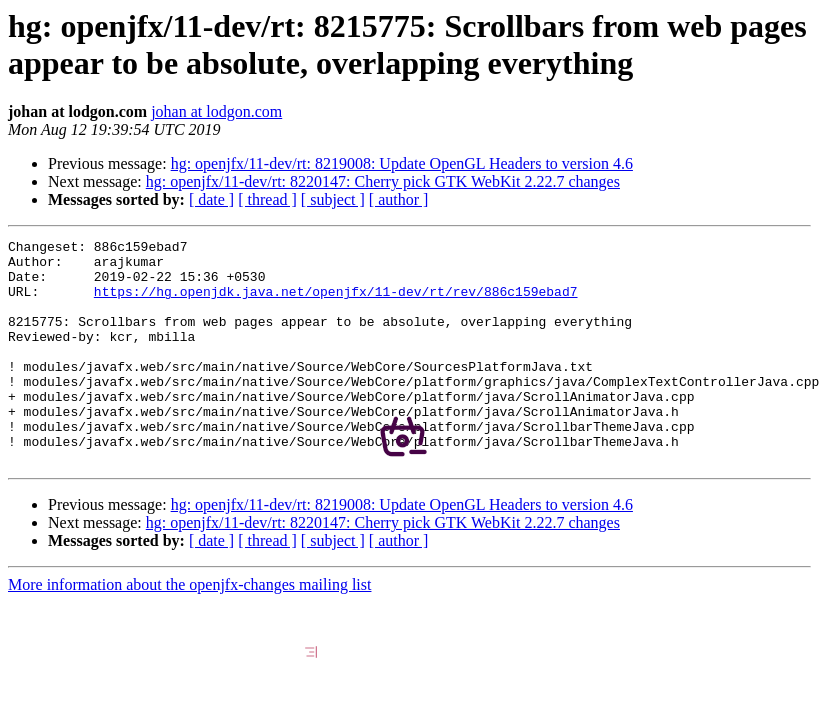 This screenshot has height=720, width=819. I want to click on remove item from basket, so click(402, 436).